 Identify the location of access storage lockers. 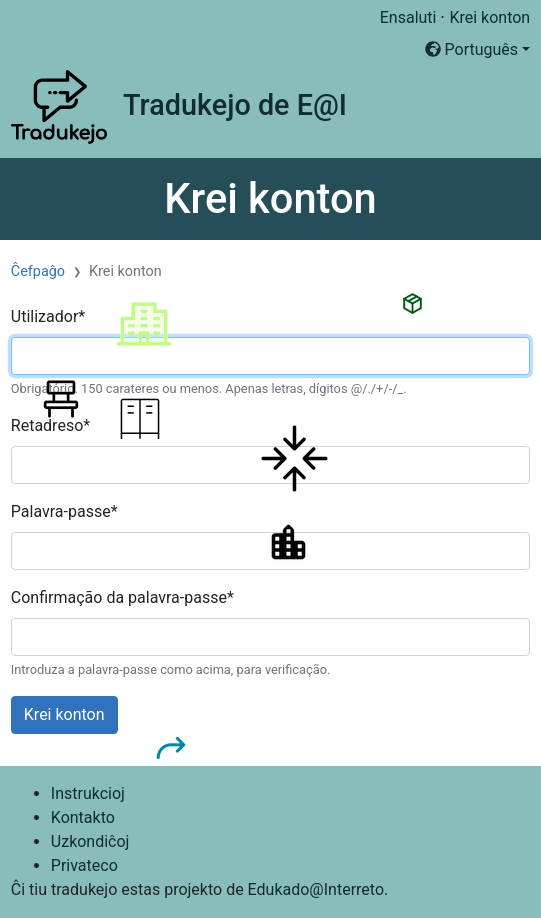
(140, 418).